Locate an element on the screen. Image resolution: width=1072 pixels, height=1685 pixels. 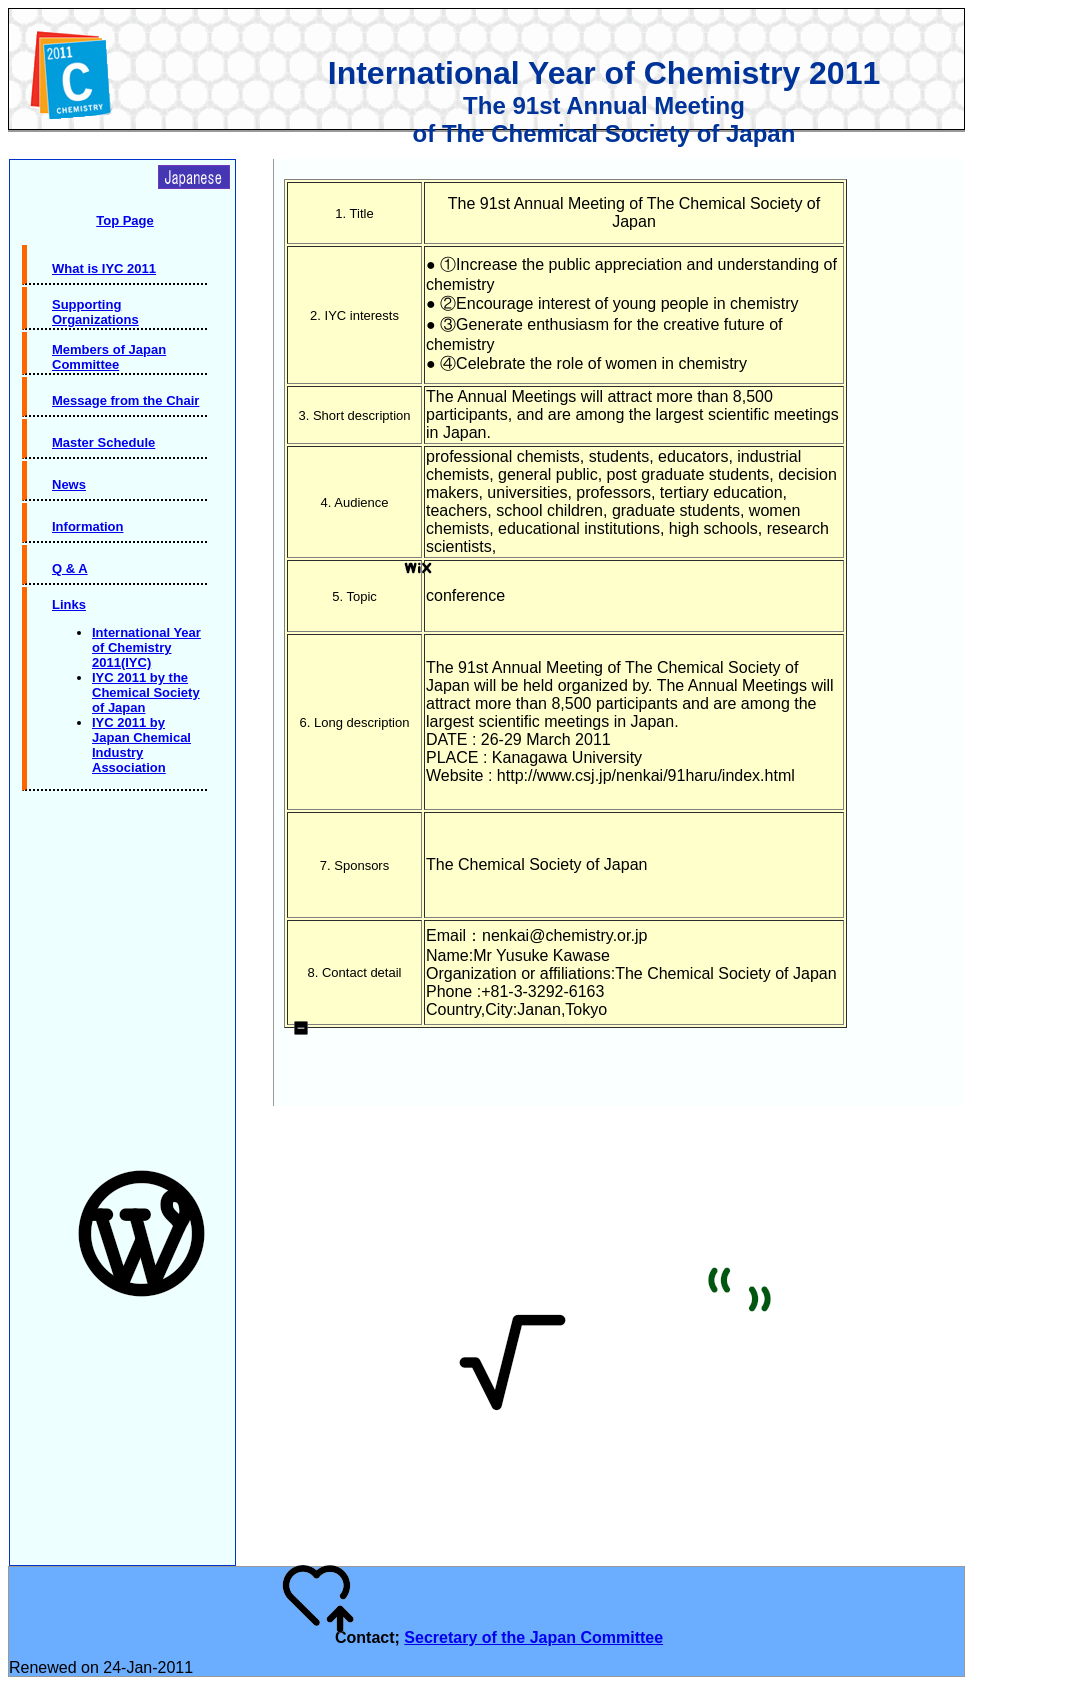
link to Wix website builder is located at coordinates (418, 568).